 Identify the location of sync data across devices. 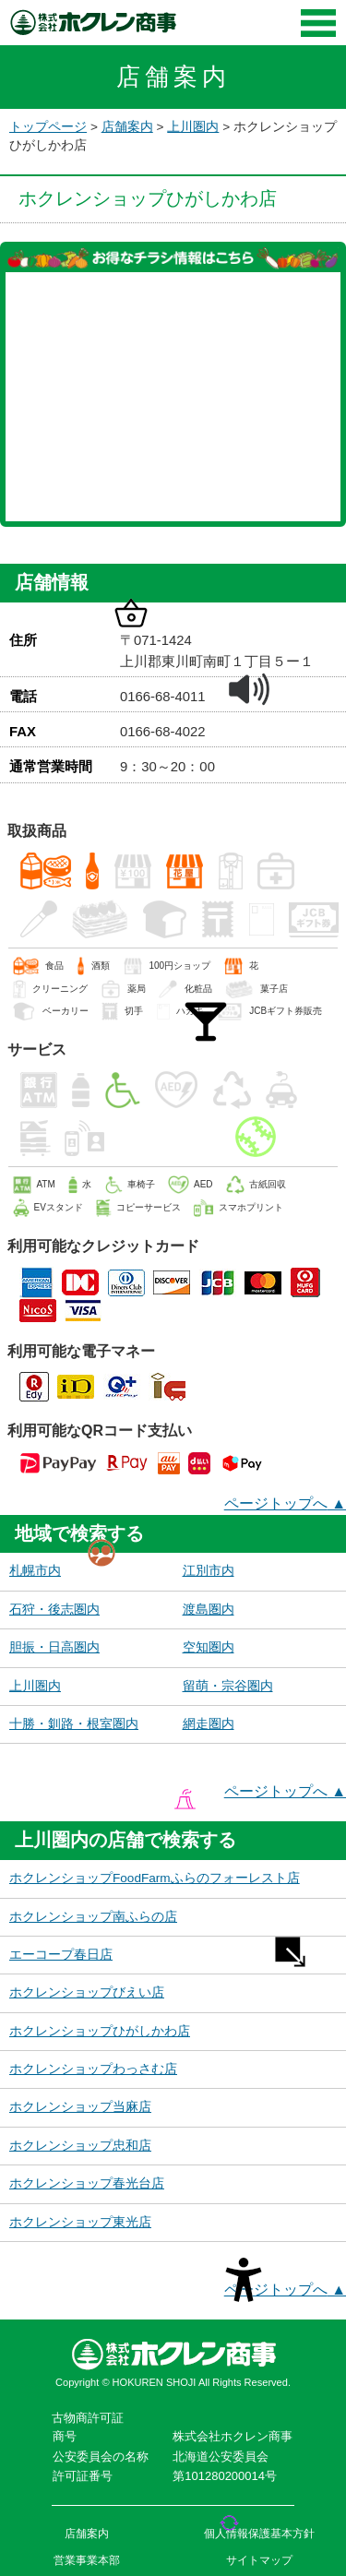
(229, 2522).